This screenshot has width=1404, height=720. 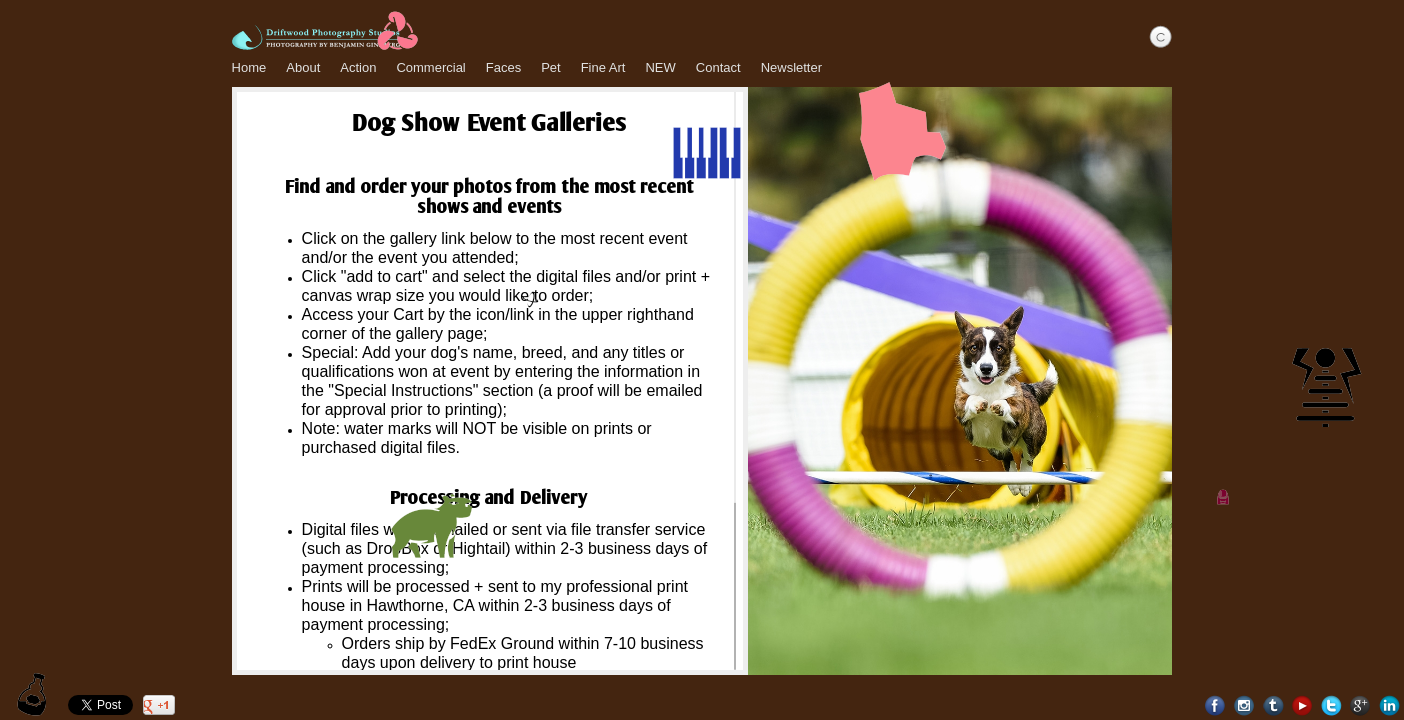 What do you see at coordinates (34, 694) in the screenshot?
I see `select a potion or consumable item` at bounding box center [34, 694].